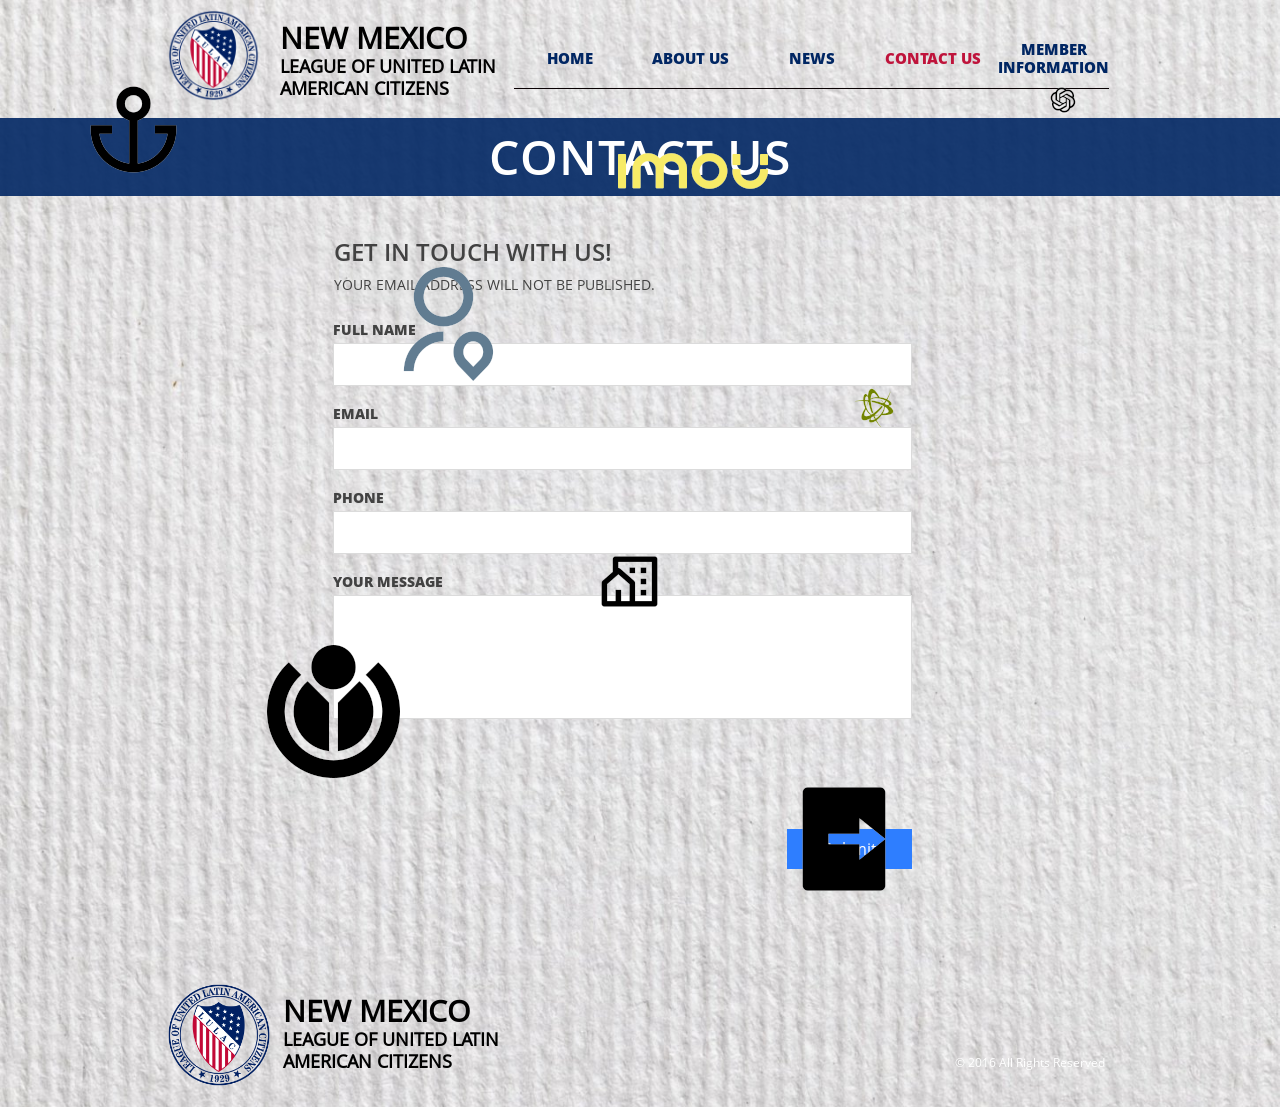  Describe the element at coordinates (443, 321) in the screenshot. I see `view user's current location` at that location.